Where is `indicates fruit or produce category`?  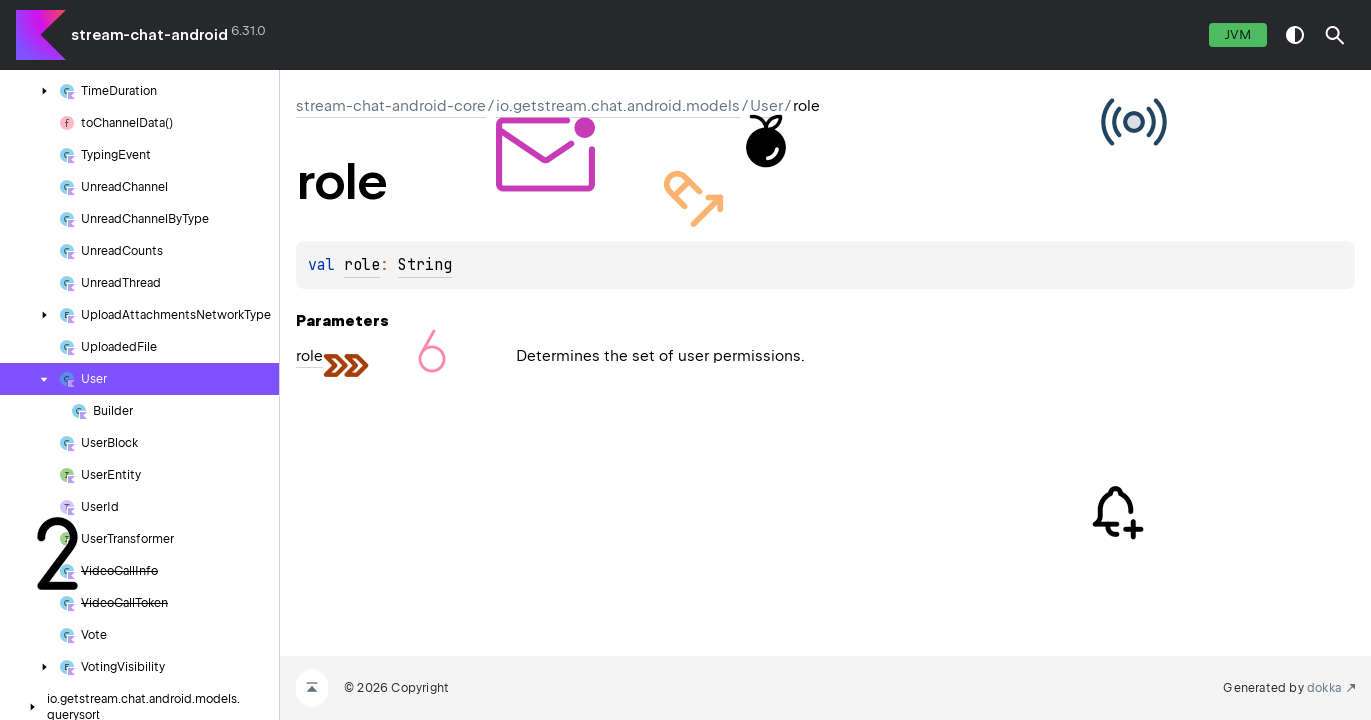
indicates fruit or produce category is located at coordinates (766, 142).